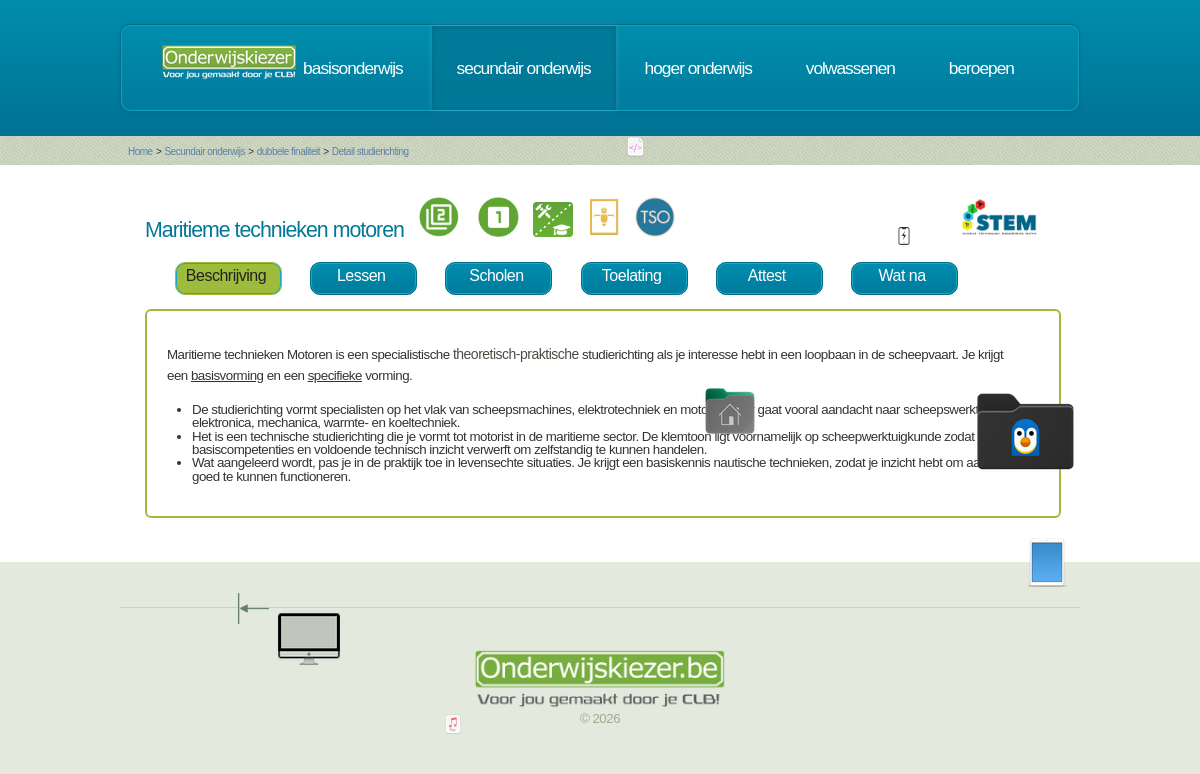 The image size is (1200, 774). I want to click on go to the first item in a list or sequence, so click(253, 608).